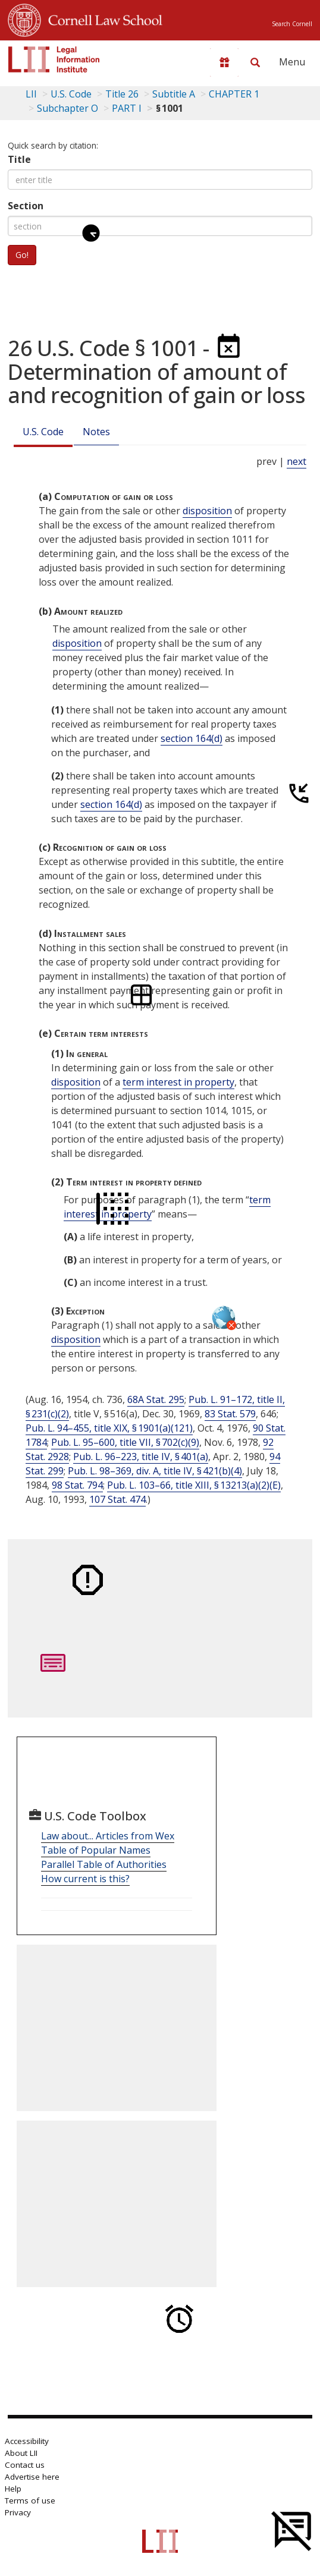 Image resolution: width=320 pixels, height=2576 pixels. I want to click on set or manage alarms, so click(179, 2319).